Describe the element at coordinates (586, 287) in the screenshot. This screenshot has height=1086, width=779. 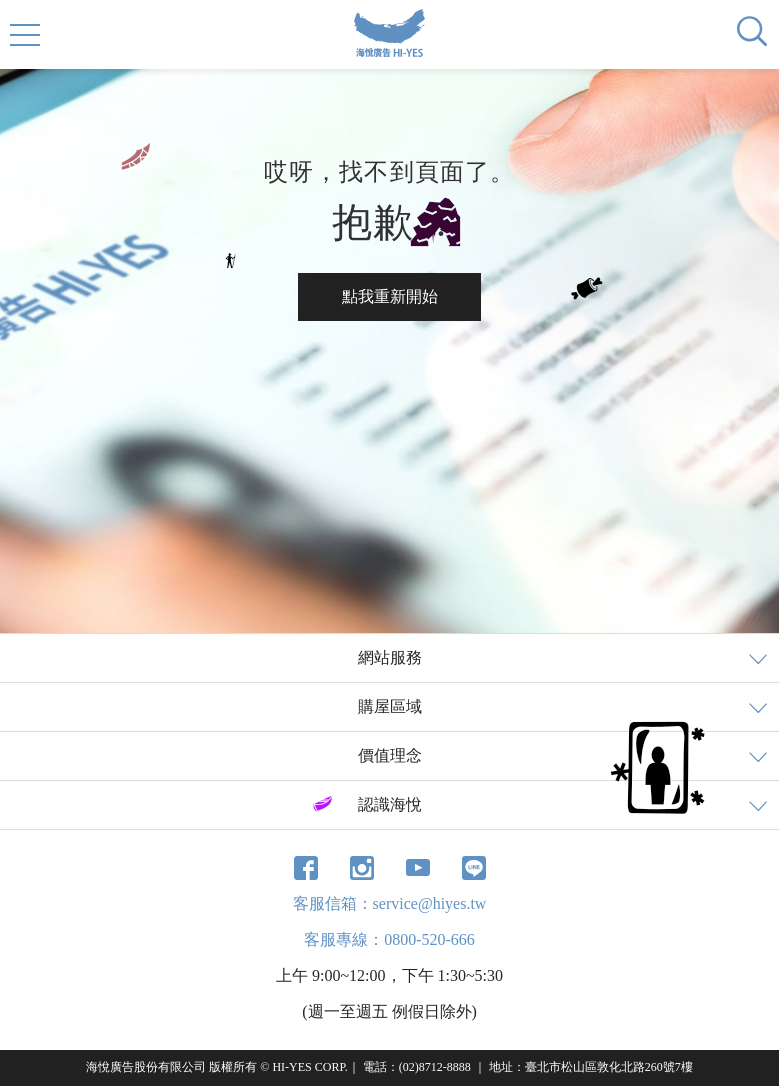
I see `food or meat item in a game inventory` at that location.